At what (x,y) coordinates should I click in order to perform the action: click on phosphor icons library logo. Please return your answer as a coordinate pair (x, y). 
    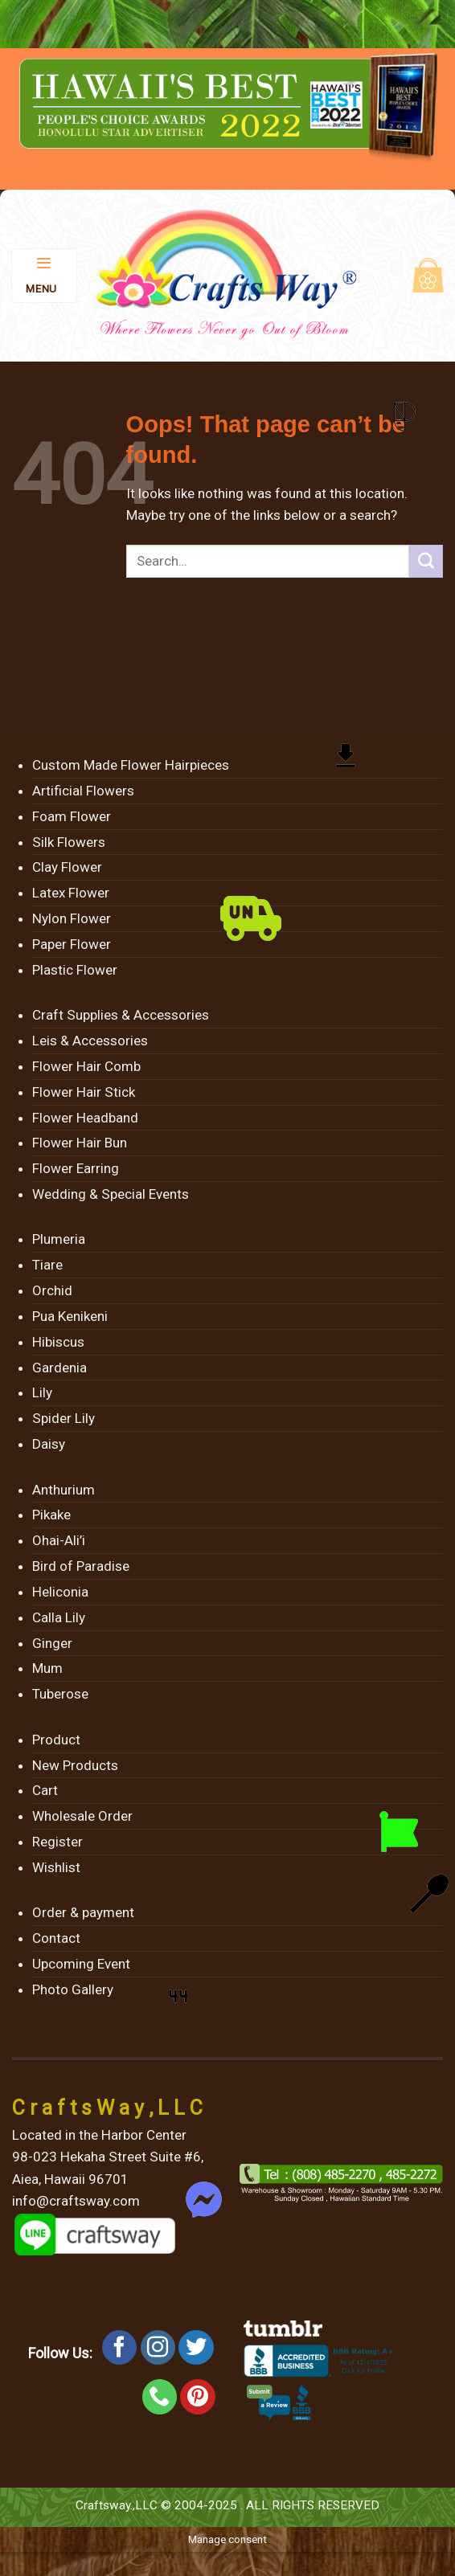
    Looking at the image, I should click on (402, 415).